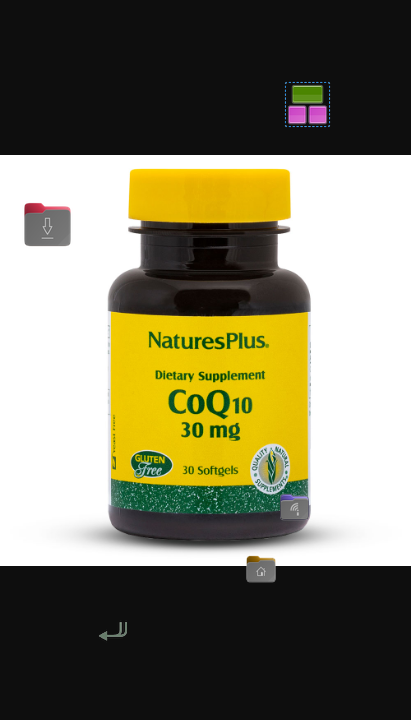  What do you see at coordinates (294, 506) in the screenshot?
I see `open insync cloud sync folder` at bounding box center [294, 506].